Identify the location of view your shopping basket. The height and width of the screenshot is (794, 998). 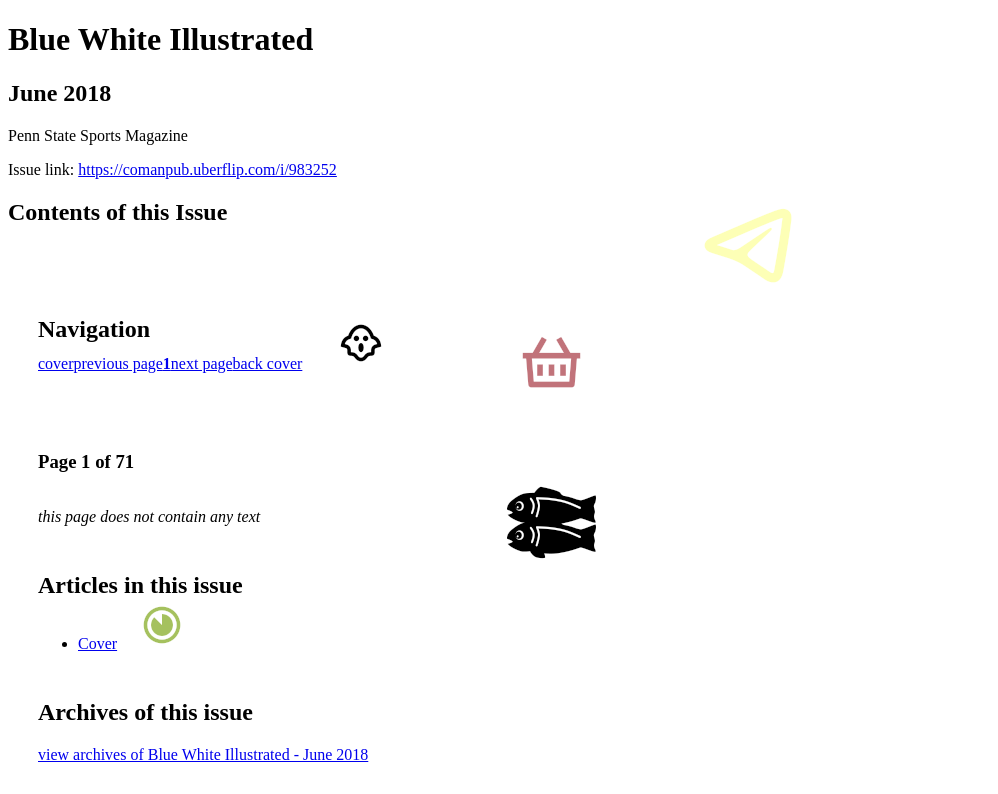
(551, 361).